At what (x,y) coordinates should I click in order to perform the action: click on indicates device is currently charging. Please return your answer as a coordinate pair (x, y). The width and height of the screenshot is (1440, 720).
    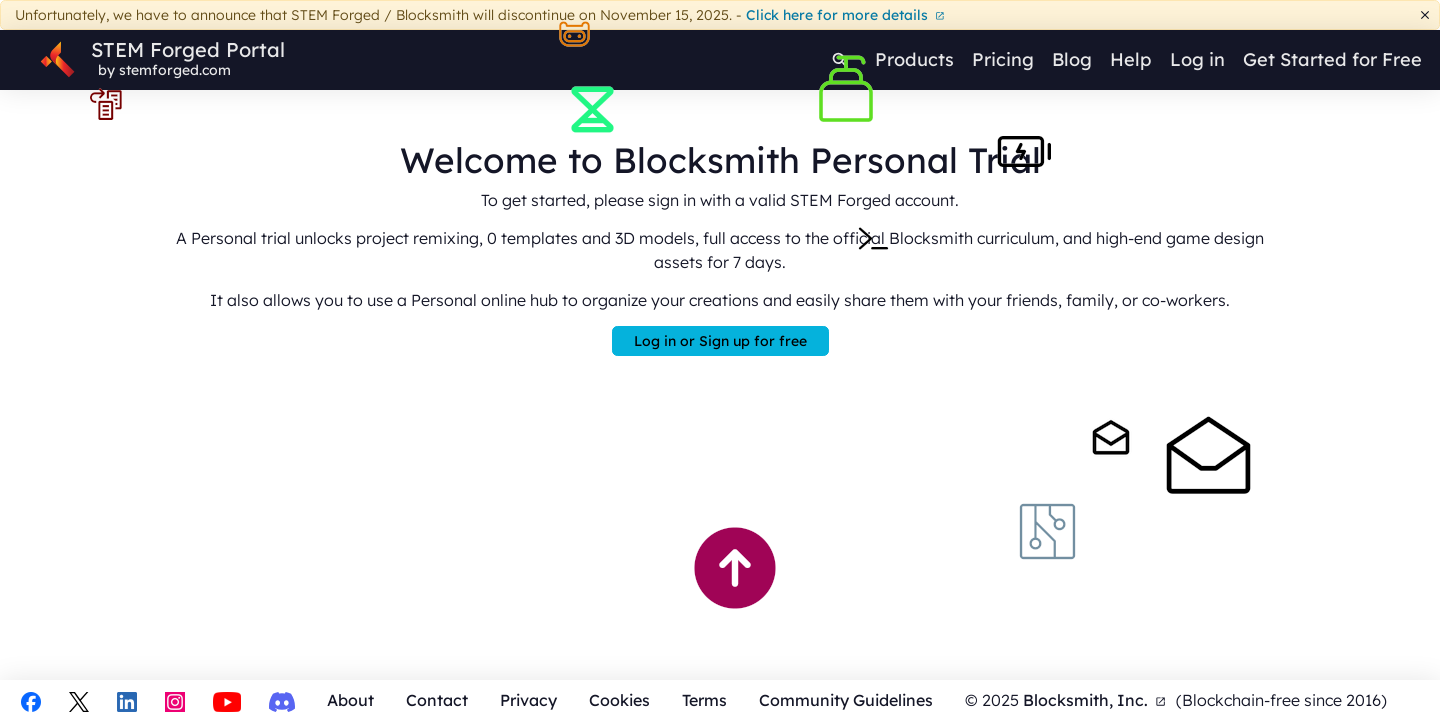
    Looking at the image, I should click on (1023, 151).